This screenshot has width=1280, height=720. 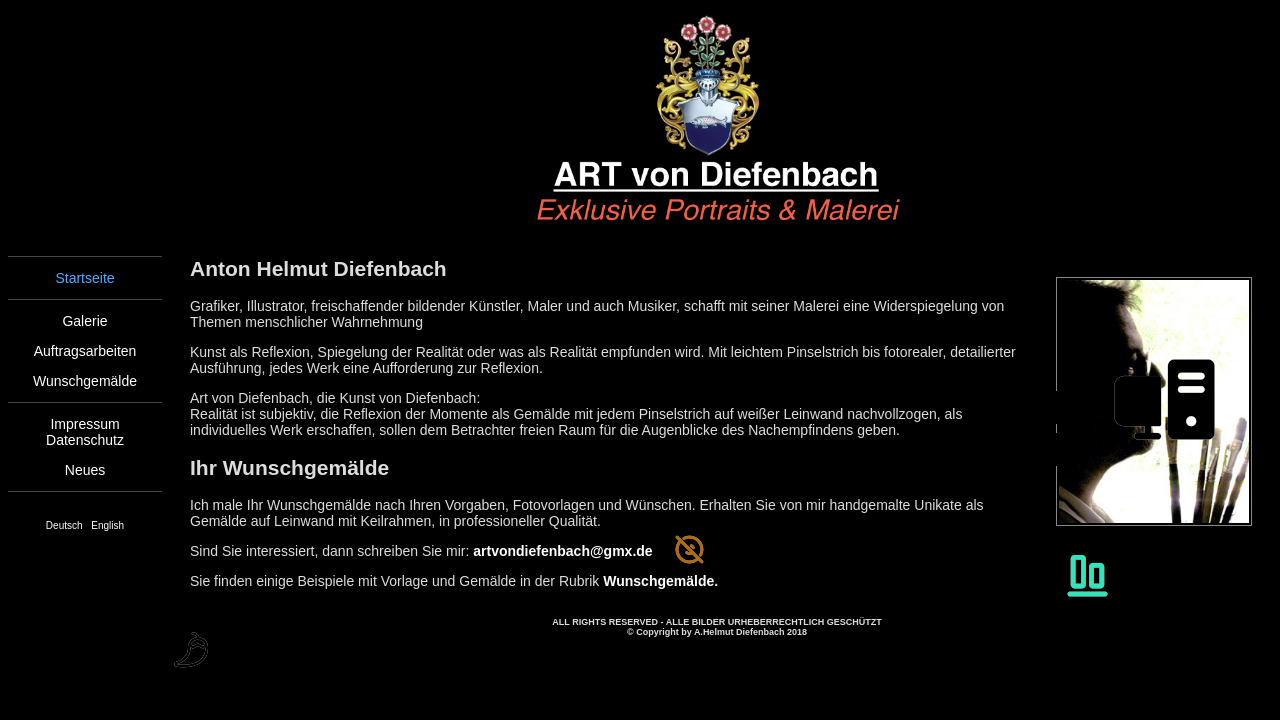 What do you see at coordinates (1164, 399) in the screenshot?
I see `access desktop computer settings` at bounding box center [1164, 399].